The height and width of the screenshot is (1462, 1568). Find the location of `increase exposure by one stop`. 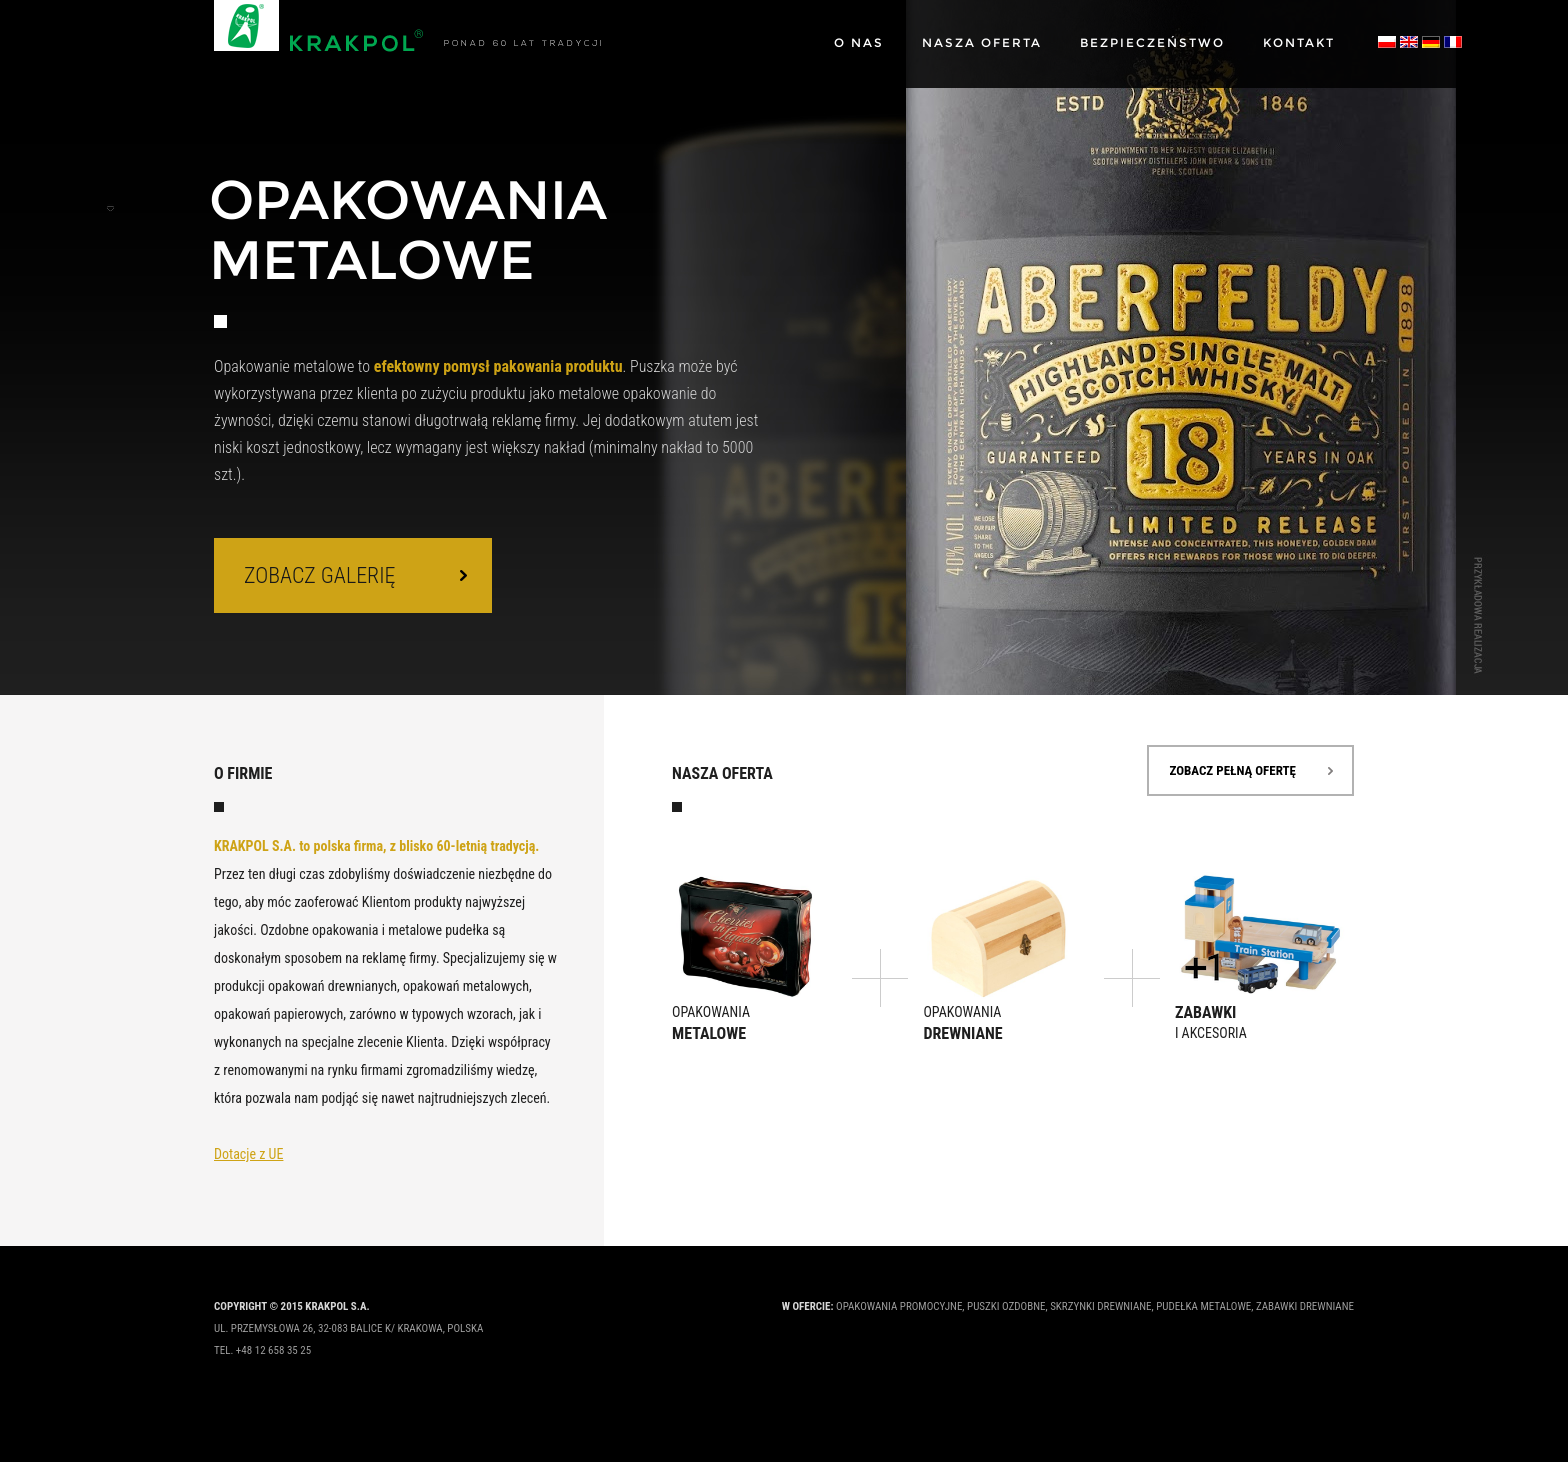

increase exposure by one stop is located at coordinates (1202, 968).